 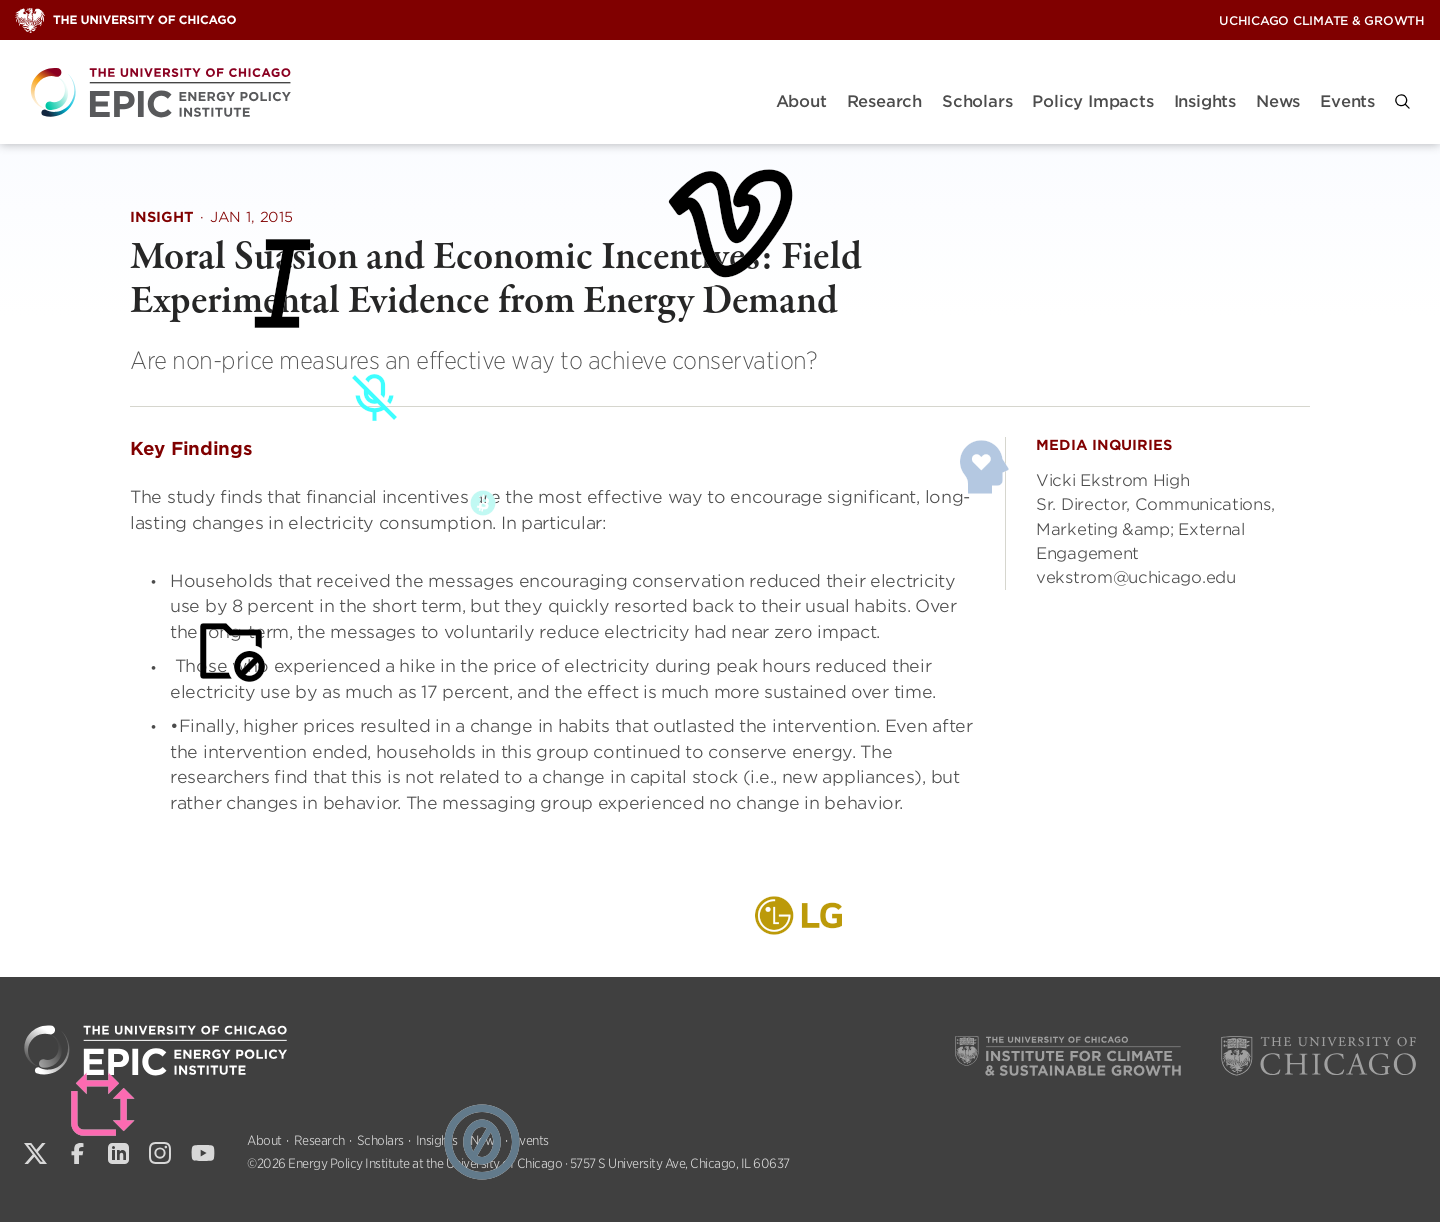 I want to click on bitcoin logo, so click(x=483, y=503).